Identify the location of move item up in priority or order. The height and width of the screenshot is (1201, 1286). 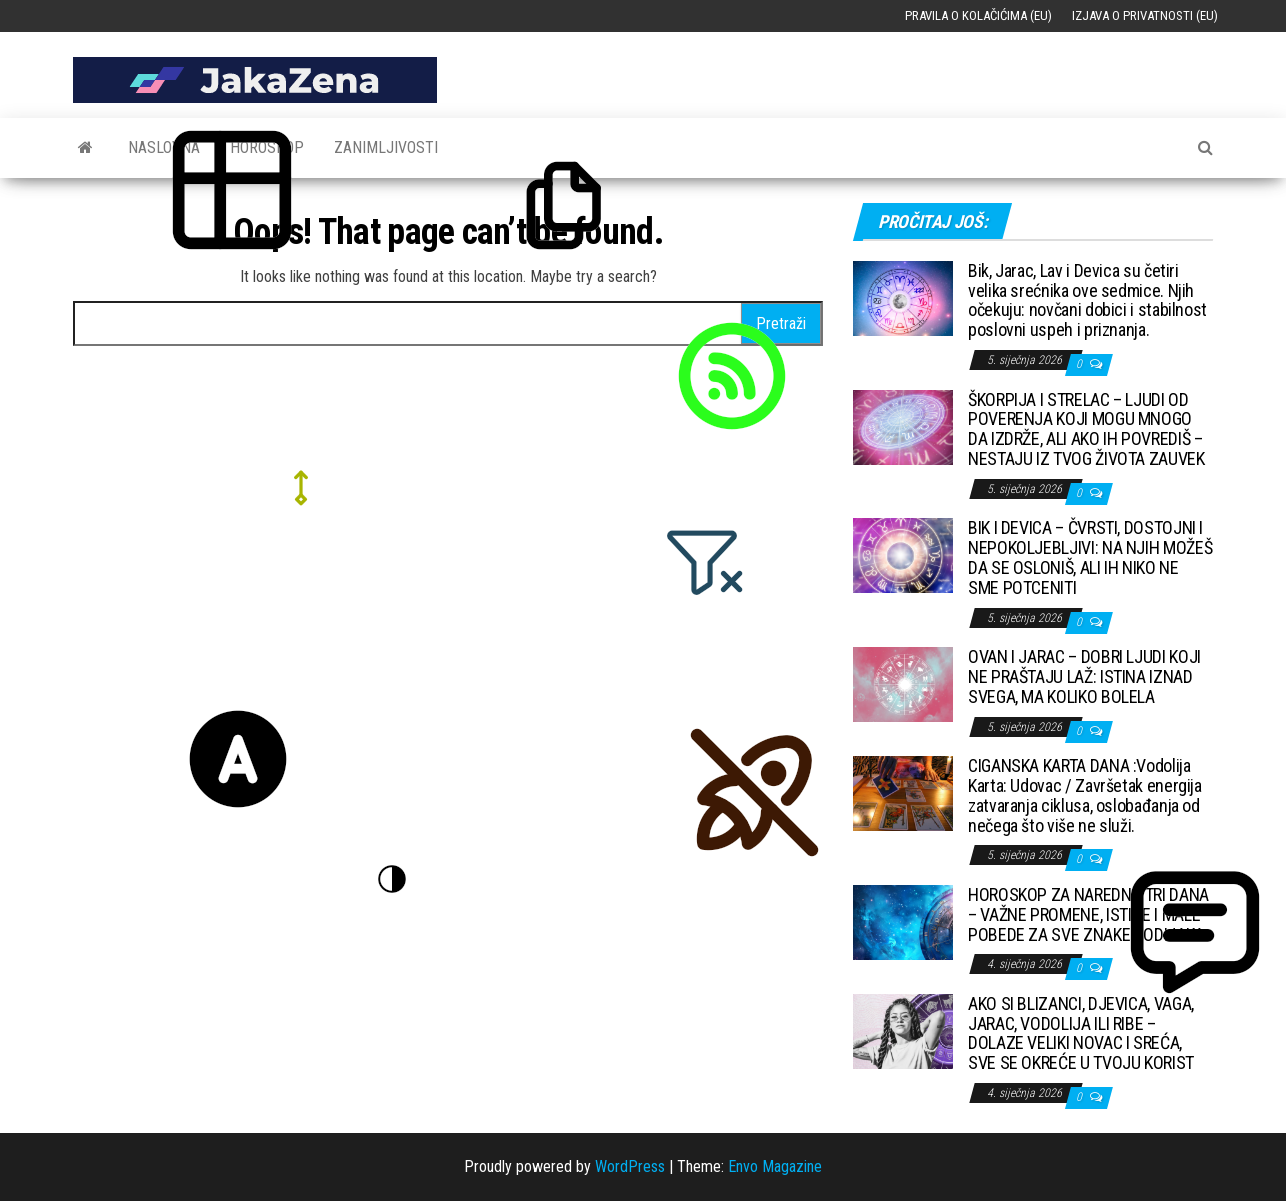
(301, 488).